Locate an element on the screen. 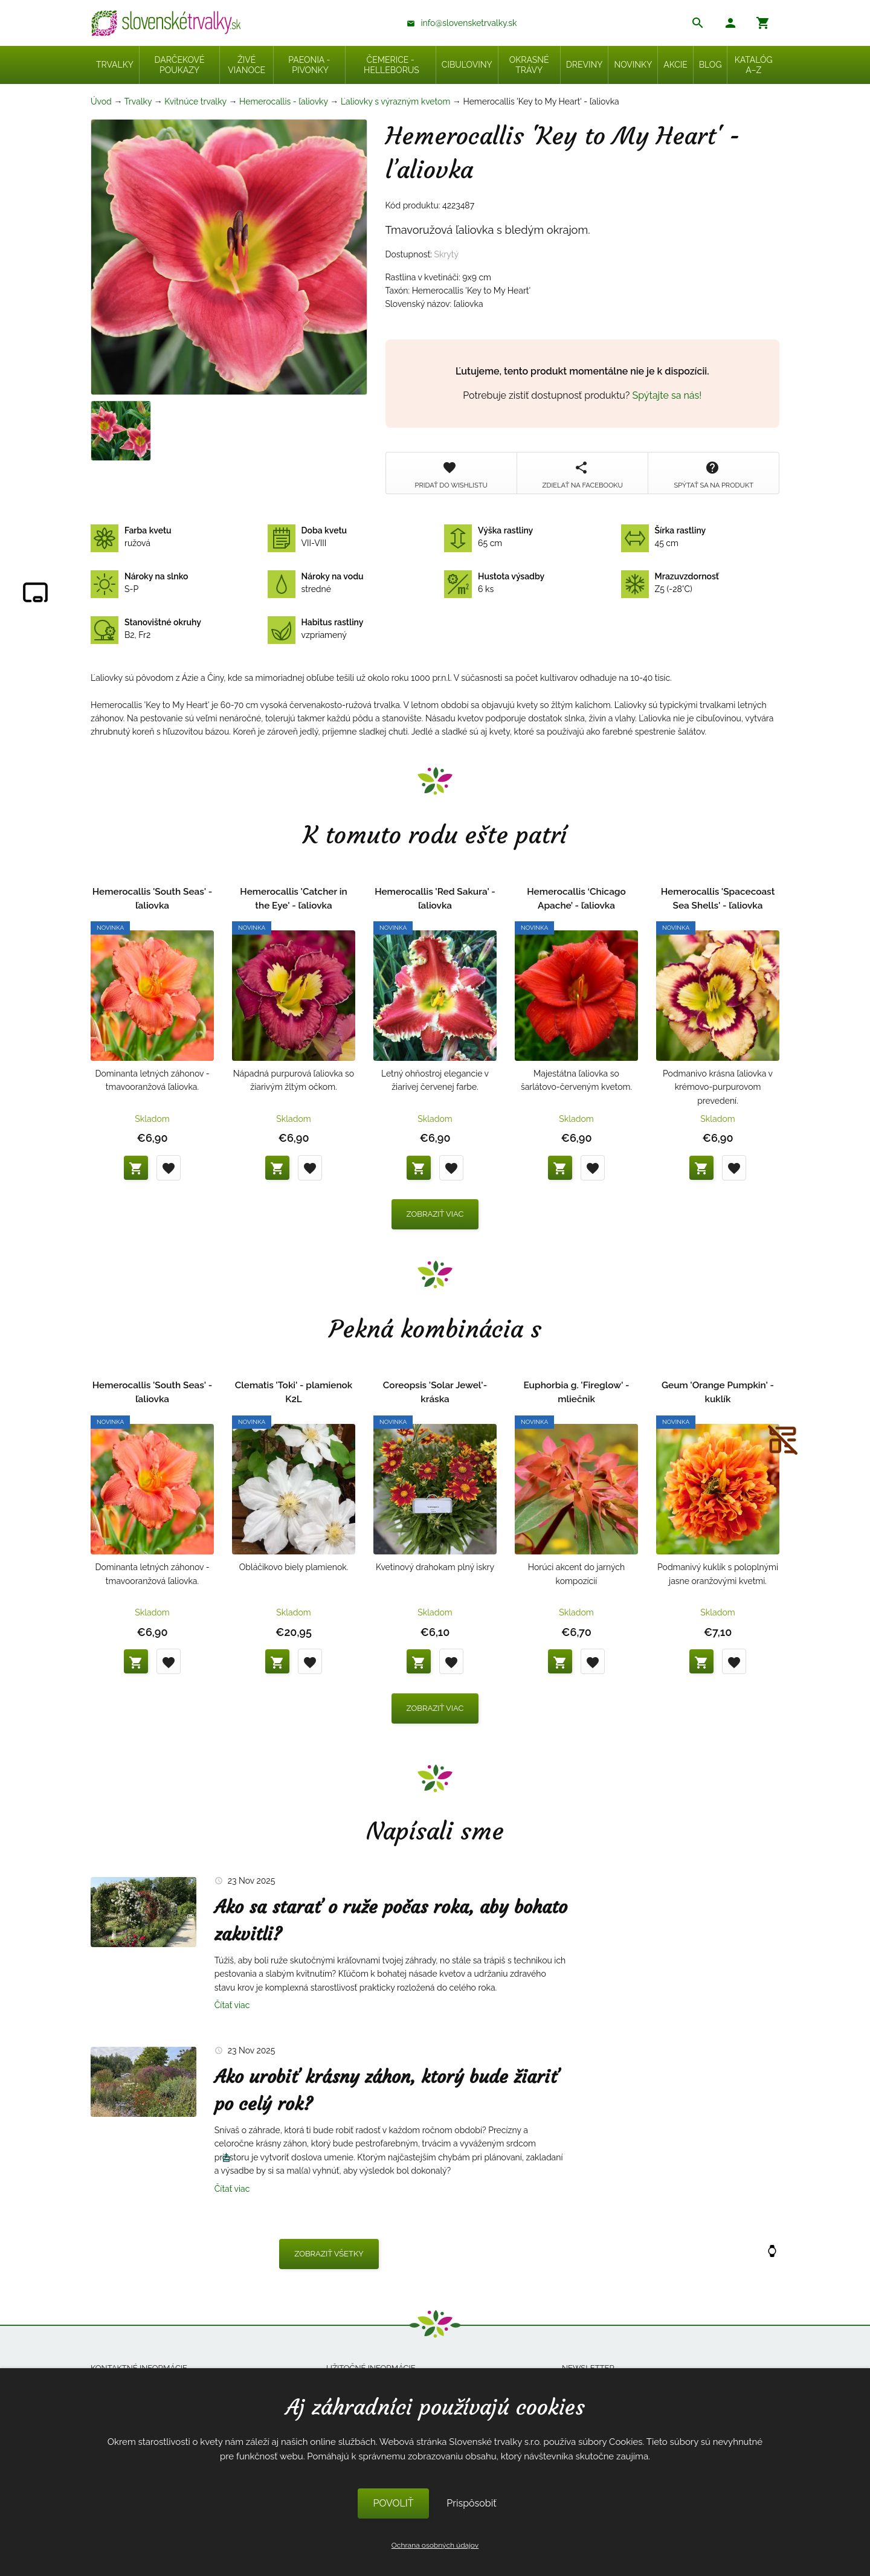  play or access chess game is located at coordinates (226, 2157).